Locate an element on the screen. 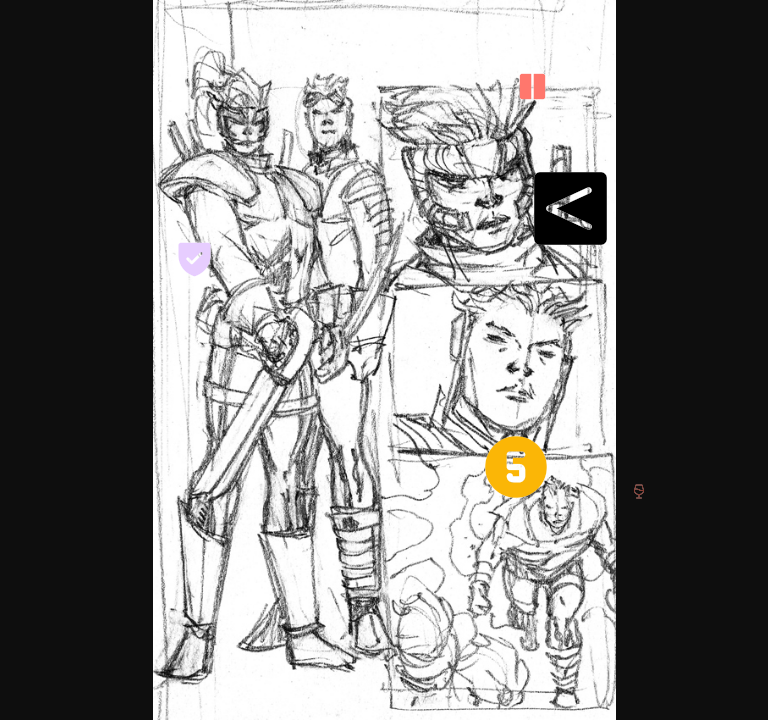 The image size is (768, 720). indicates verified or secure status is located at coordinates (194, 257).